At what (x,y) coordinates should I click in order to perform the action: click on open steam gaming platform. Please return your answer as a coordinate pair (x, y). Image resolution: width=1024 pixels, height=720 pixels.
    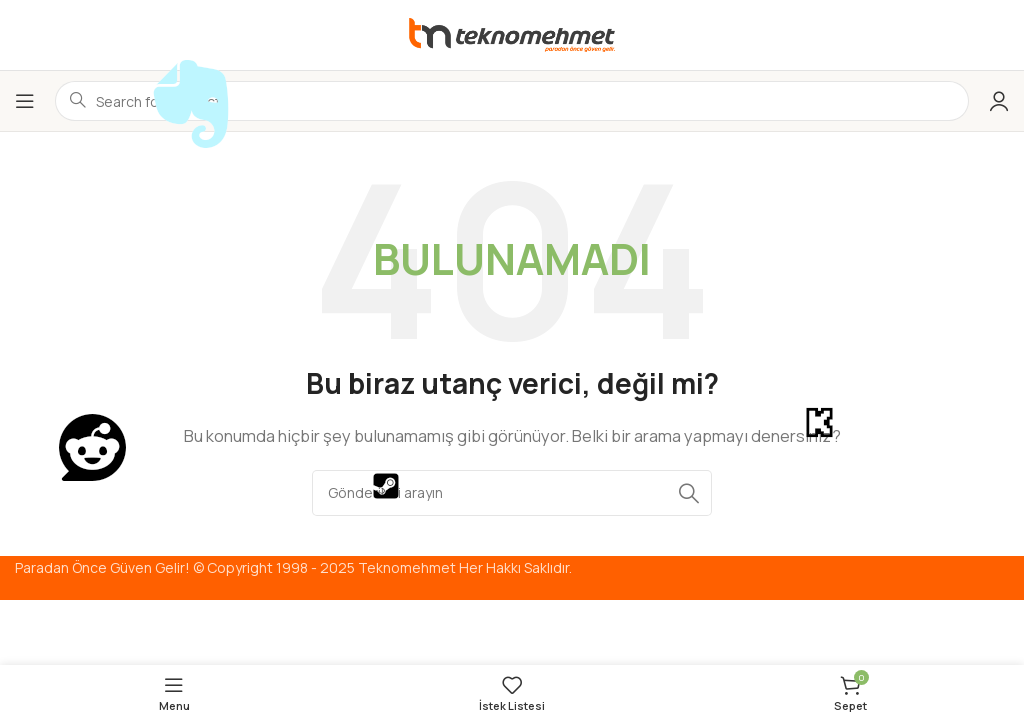
    Looking at the image, I should click on (386, 486).